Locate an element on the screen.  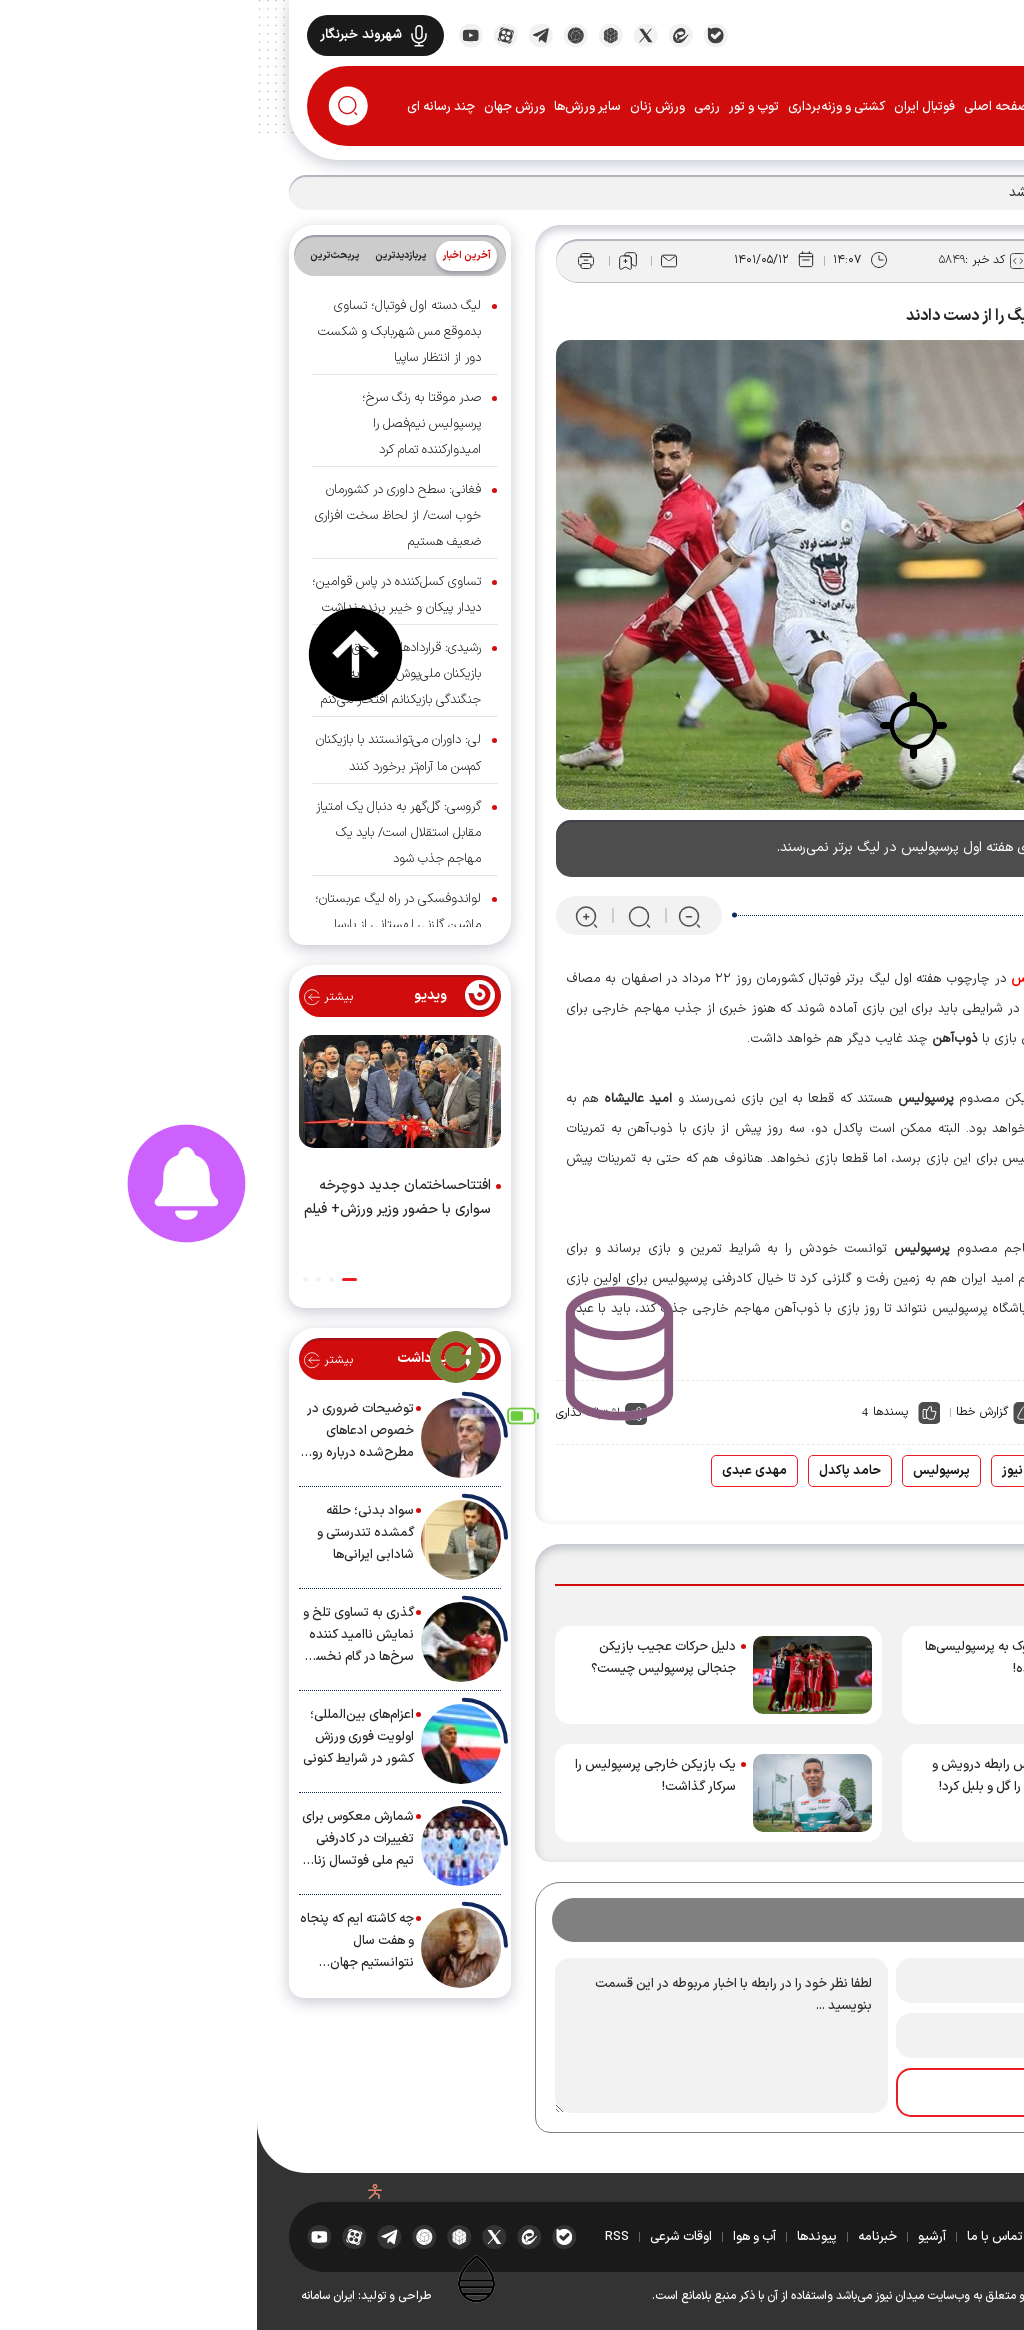
scroll to top of page is located at coordinates (355, 654).